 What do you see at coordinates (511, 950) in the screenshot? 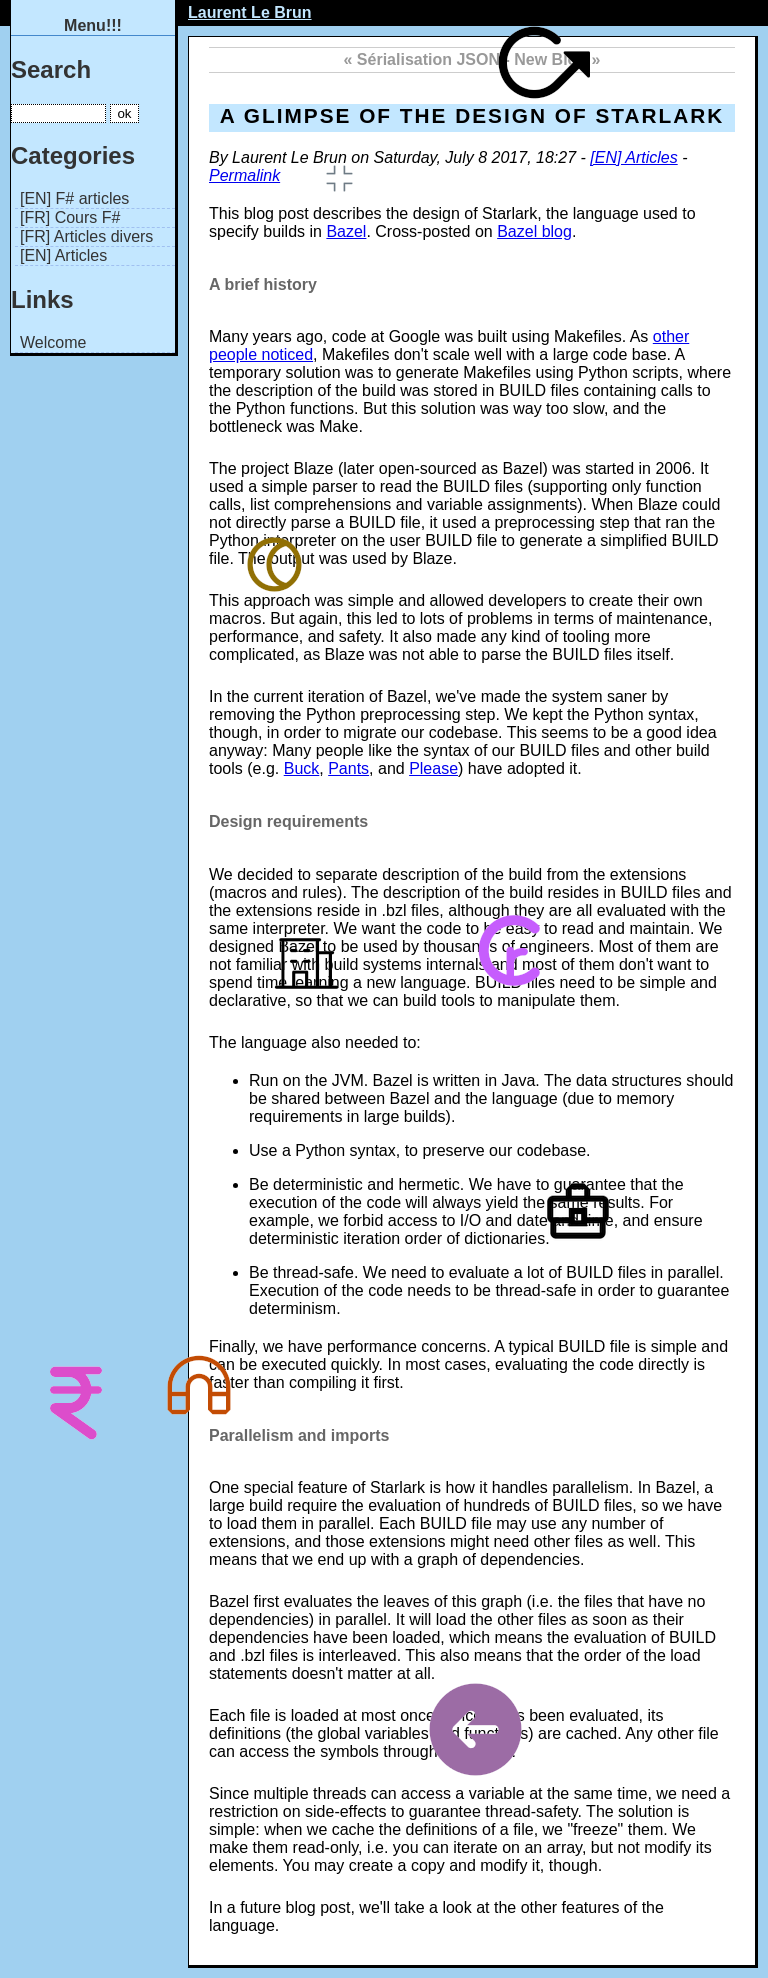
I see `indicates brazilian cruzeiro currency` at bounding box center [511, 950].